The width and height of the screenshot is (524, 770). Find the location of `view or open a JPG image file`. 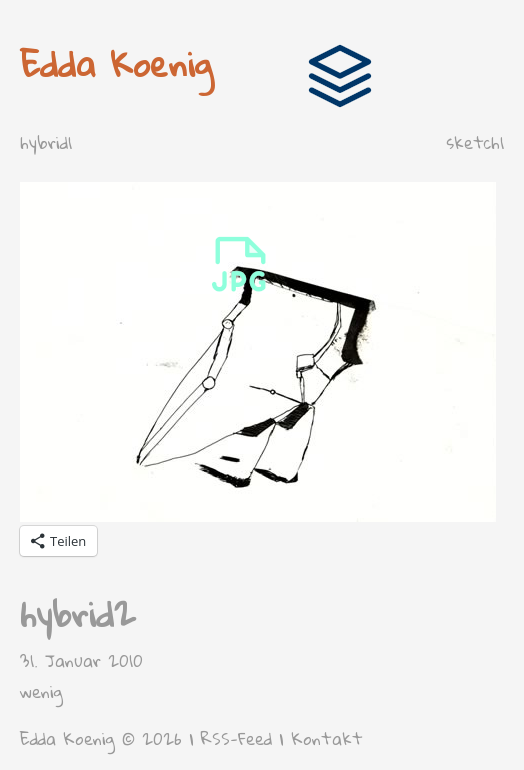

view or open a JPG image file is located at coordinates (240, 266).